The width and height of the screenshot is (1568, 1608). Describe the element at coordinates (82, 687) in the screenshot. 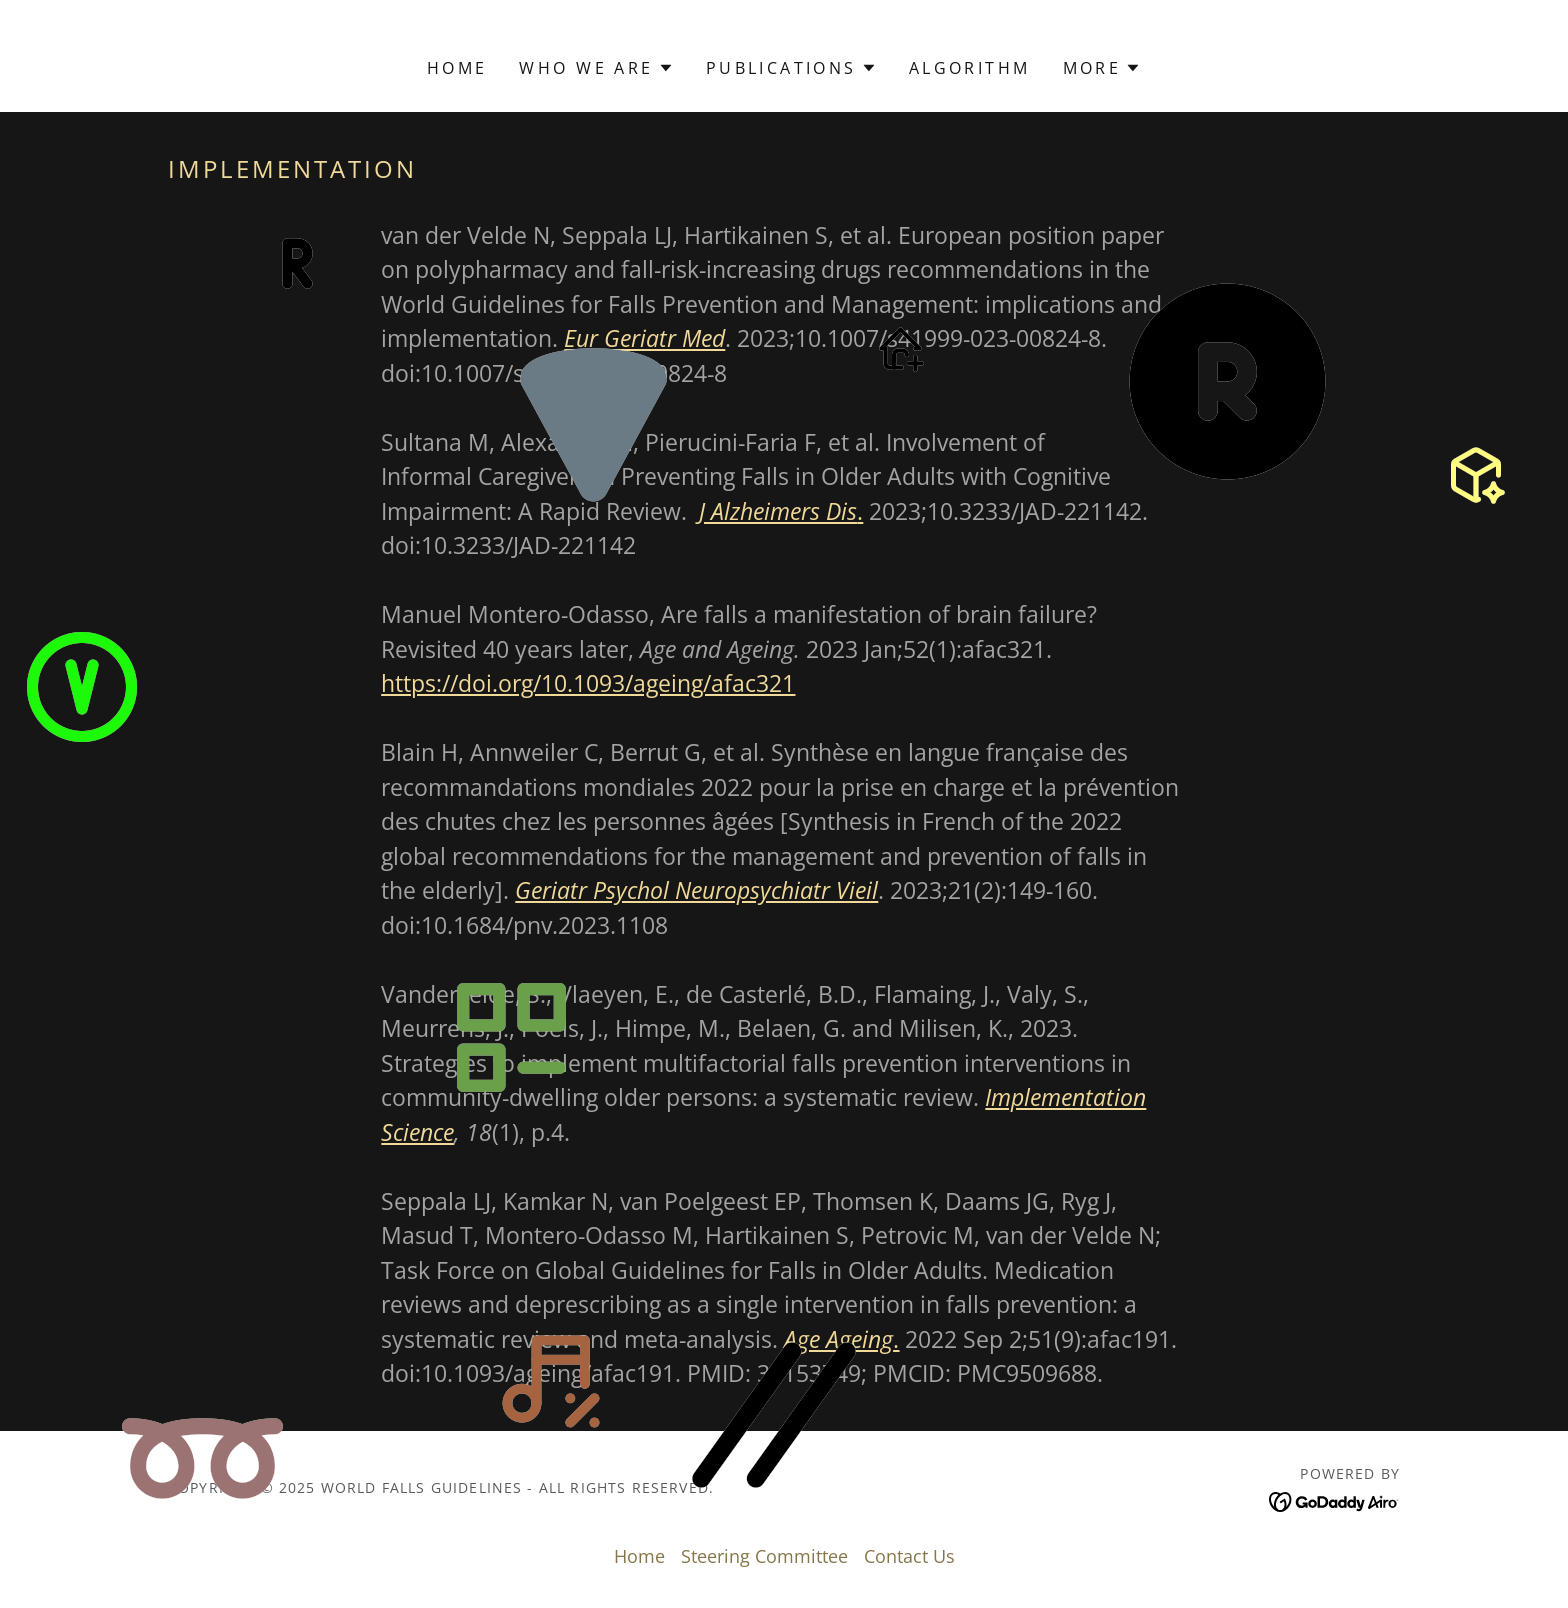

I see `indicates a verified status or account` at that location.